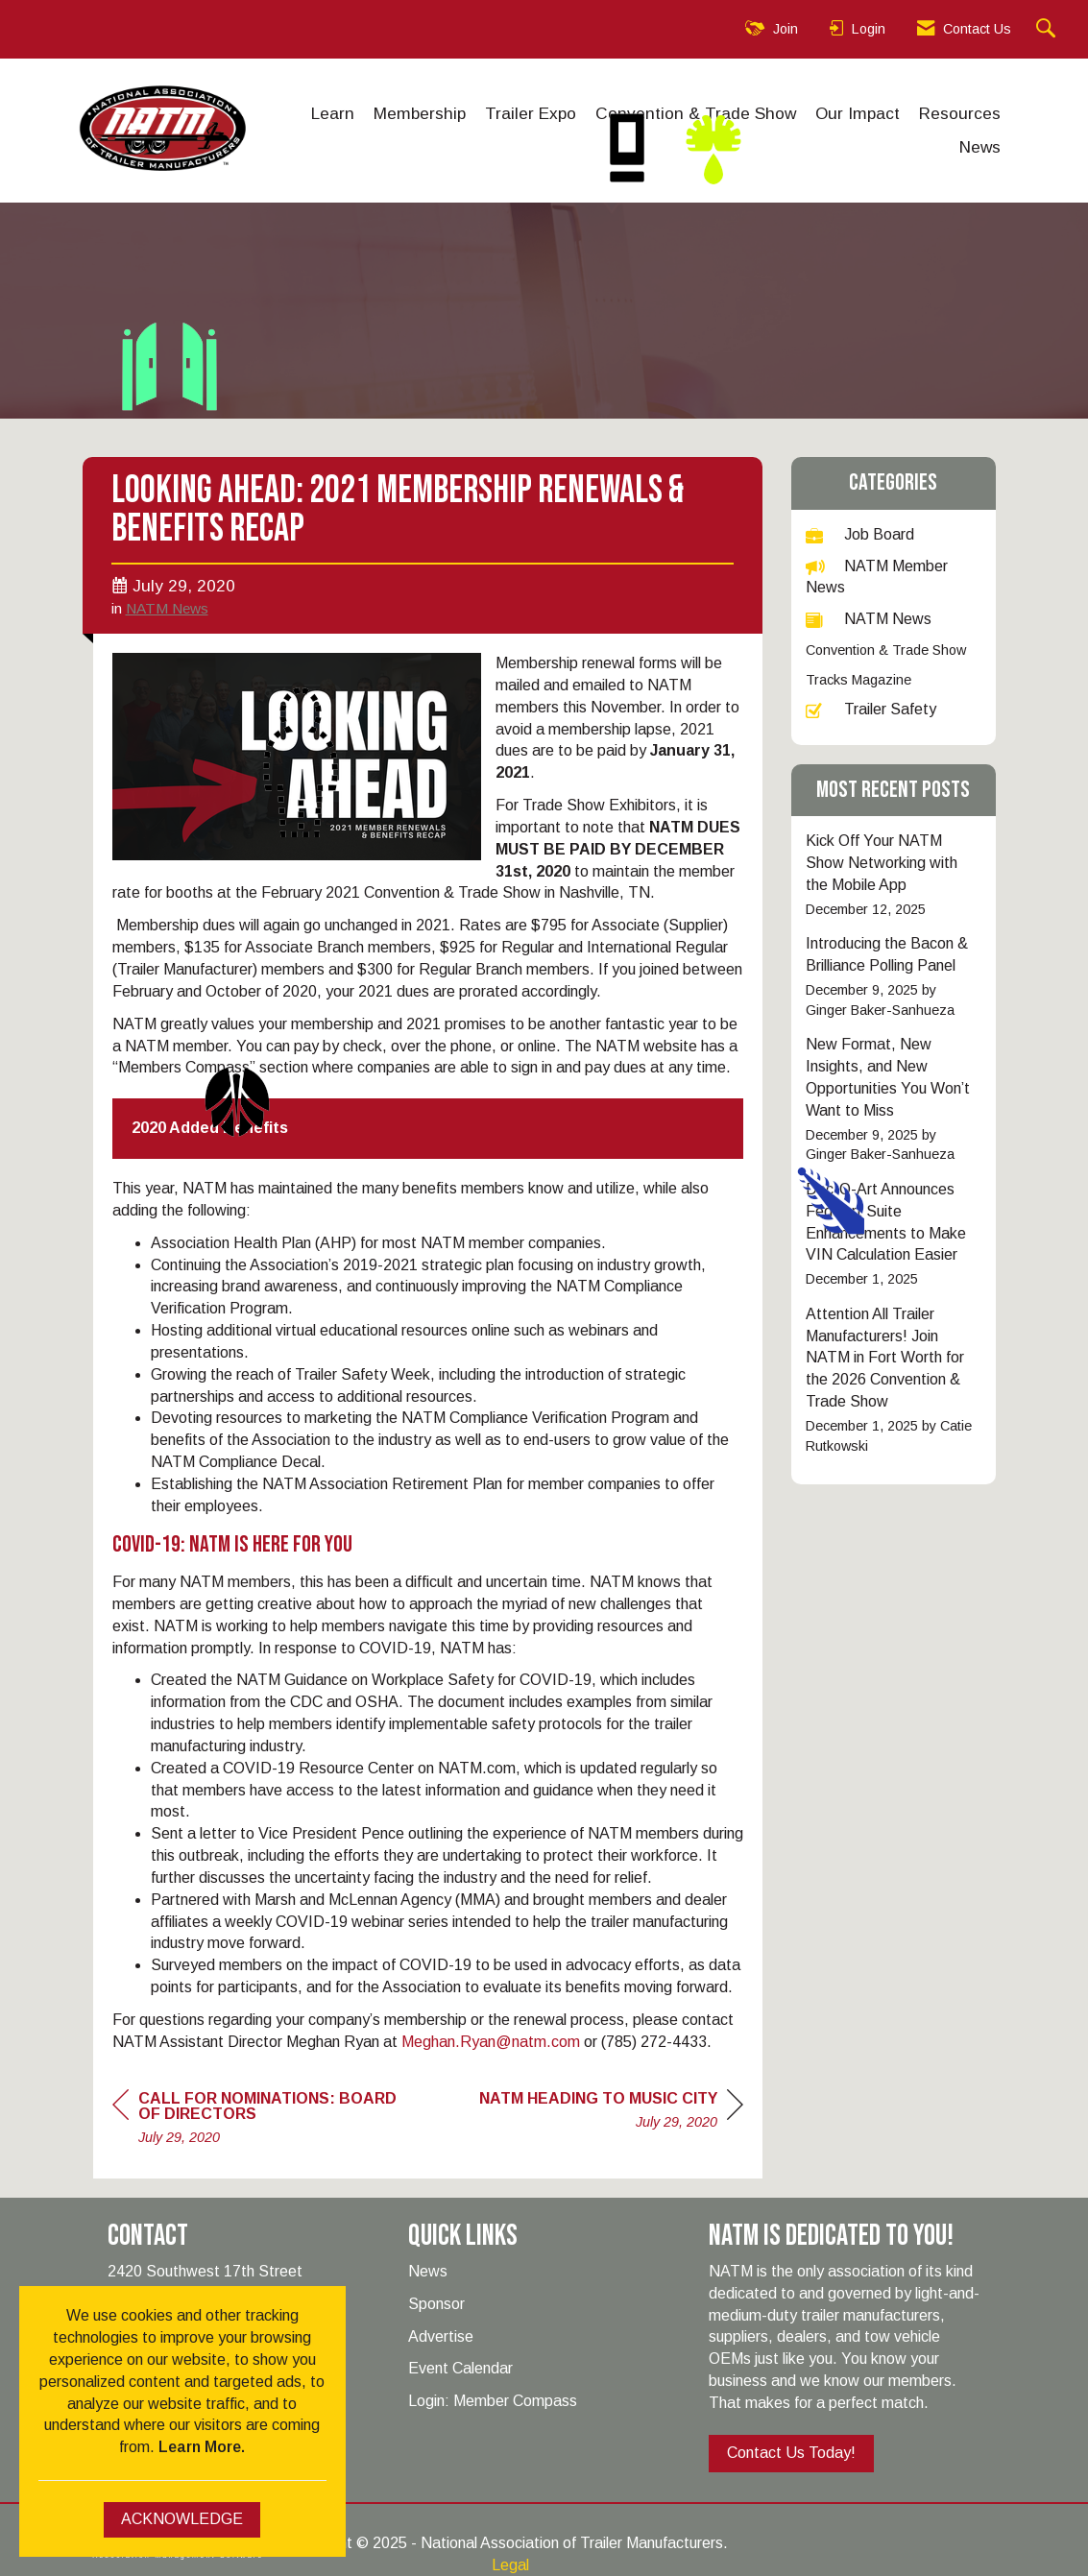 The height and width of the screenshot is (2576, 1088). Describe the element at coordinates (831, 1200) in the screenshot. I see `activate beam or energy attack` at that location.